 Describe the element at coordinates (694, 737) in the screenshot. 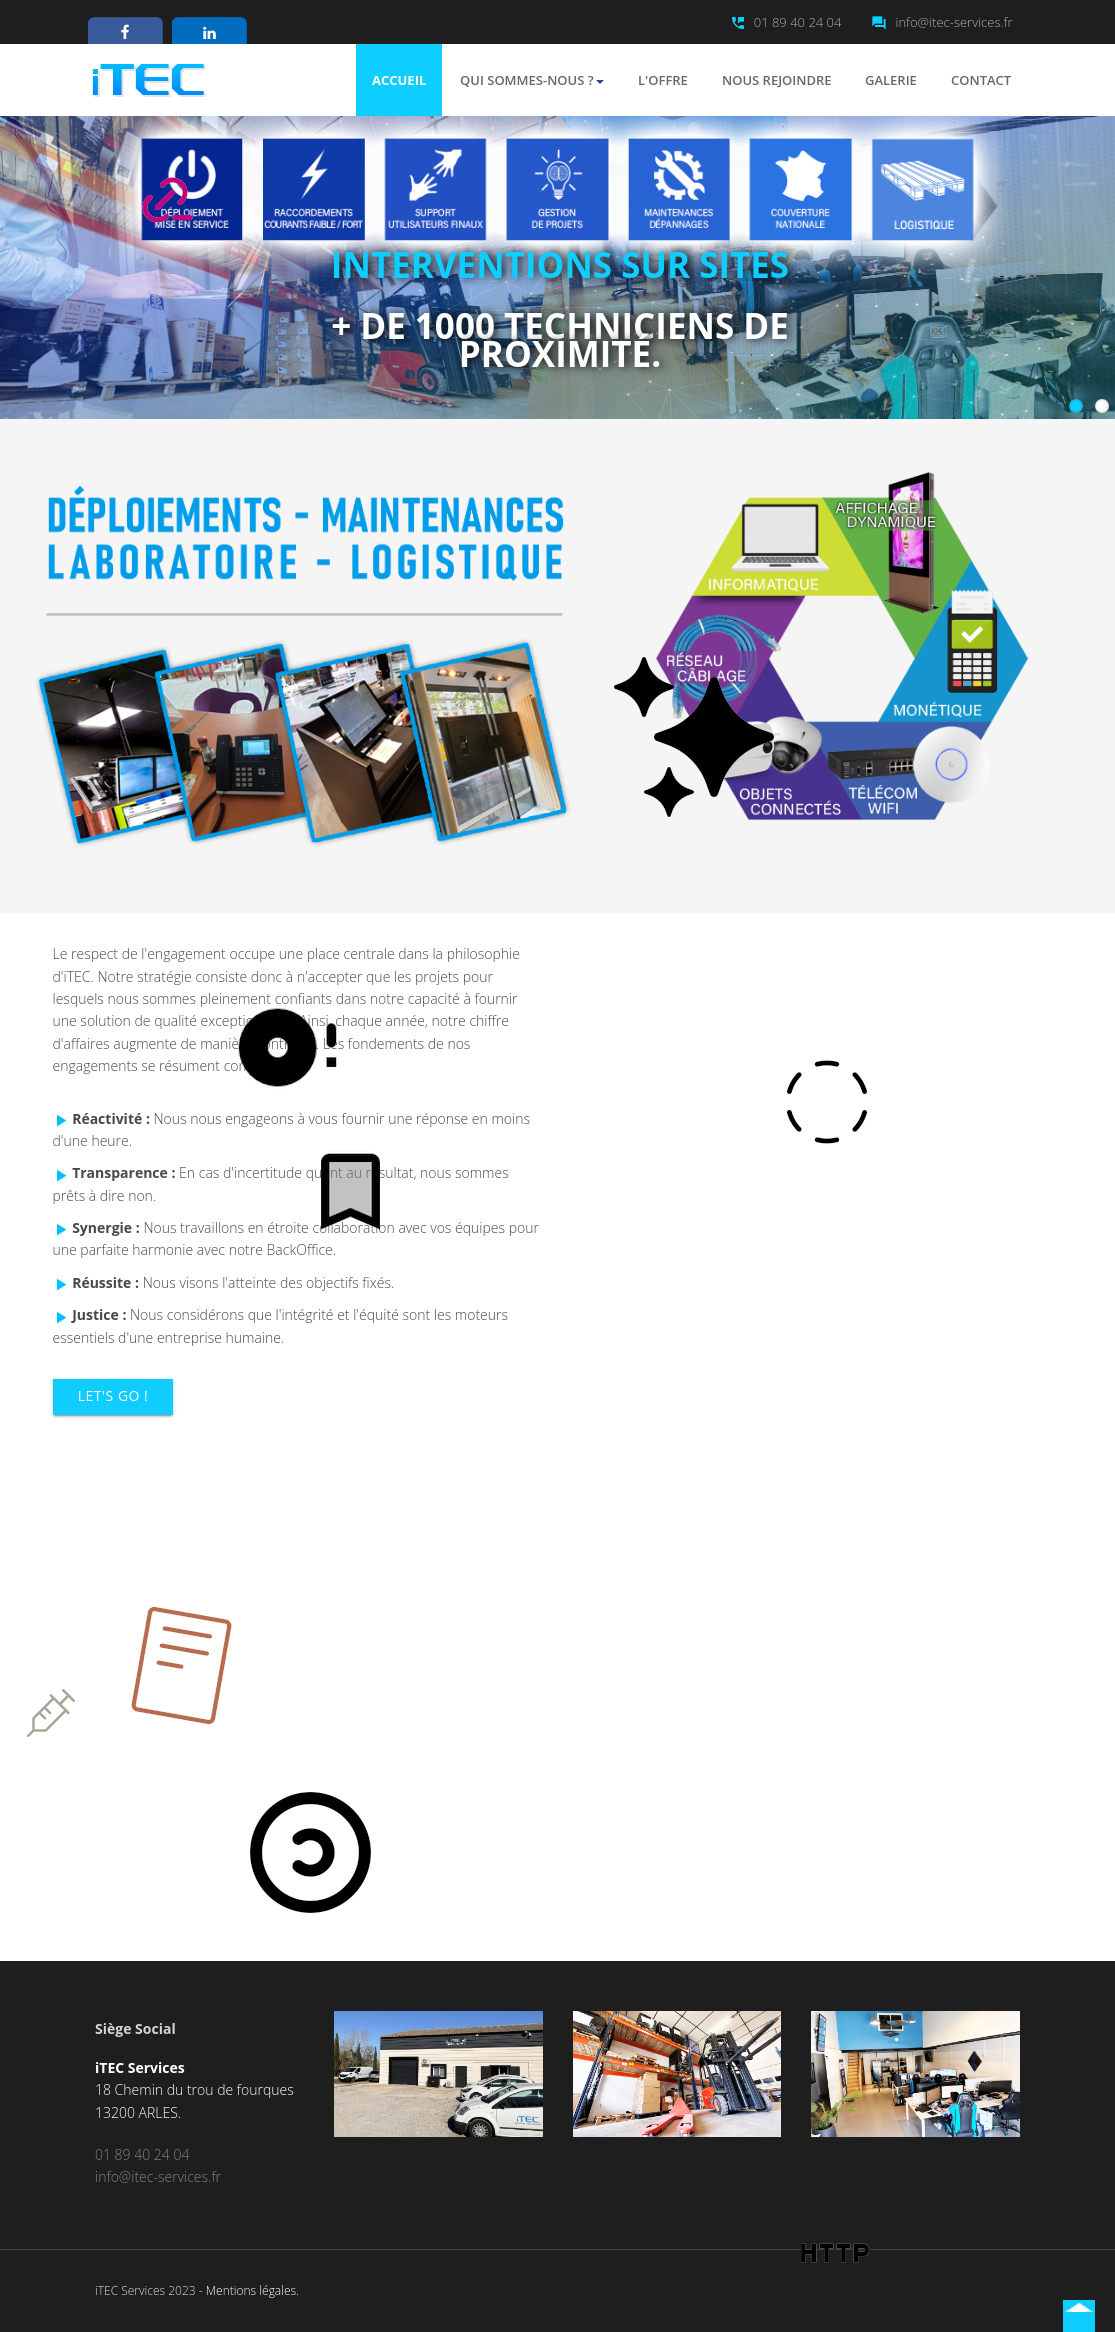

I see `indicates AI-generated or enhanced content` at that location.